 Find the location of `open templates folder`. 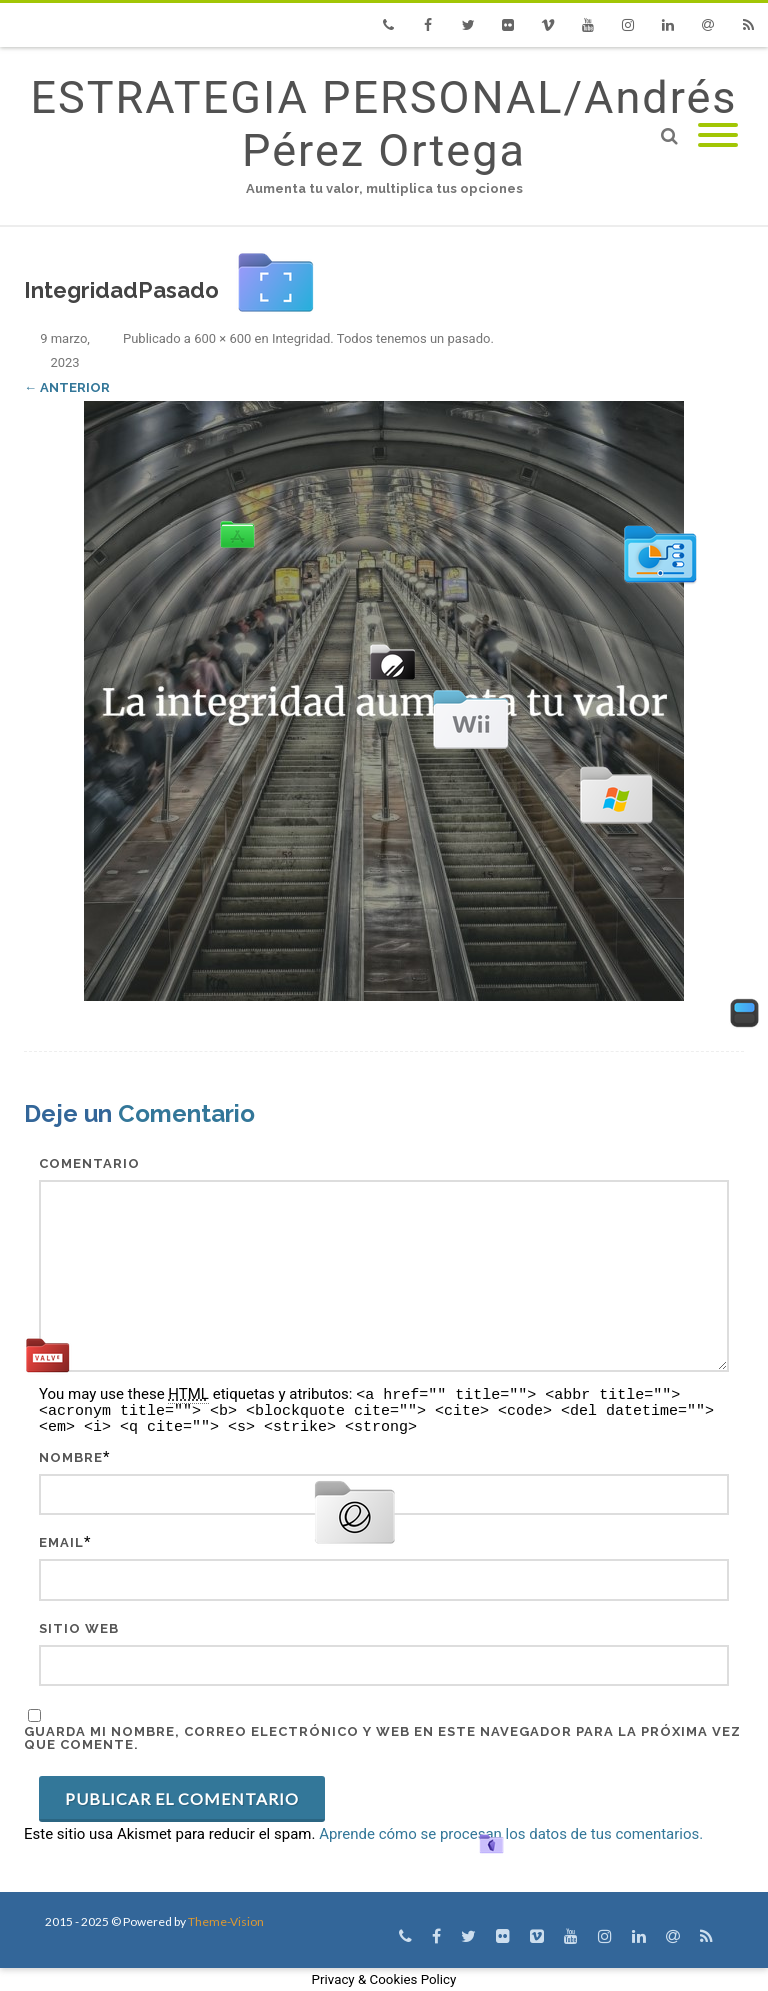

open templates folder is located at coordinates (237, 534).